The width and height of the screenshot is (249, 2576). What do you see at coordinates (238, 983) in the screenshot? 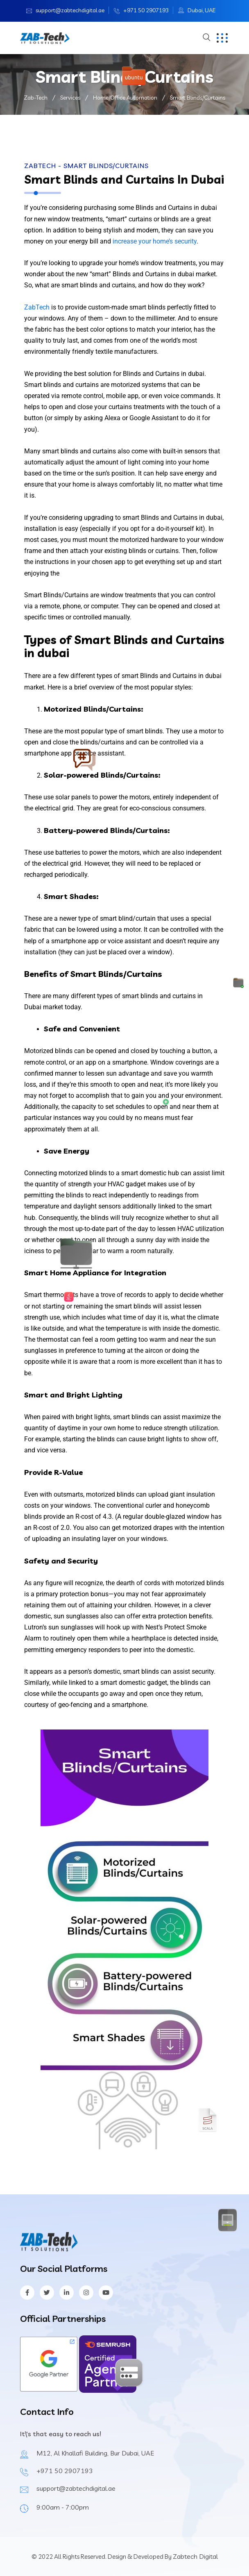
I see `create a new folder` at bounding box center [238, 983].